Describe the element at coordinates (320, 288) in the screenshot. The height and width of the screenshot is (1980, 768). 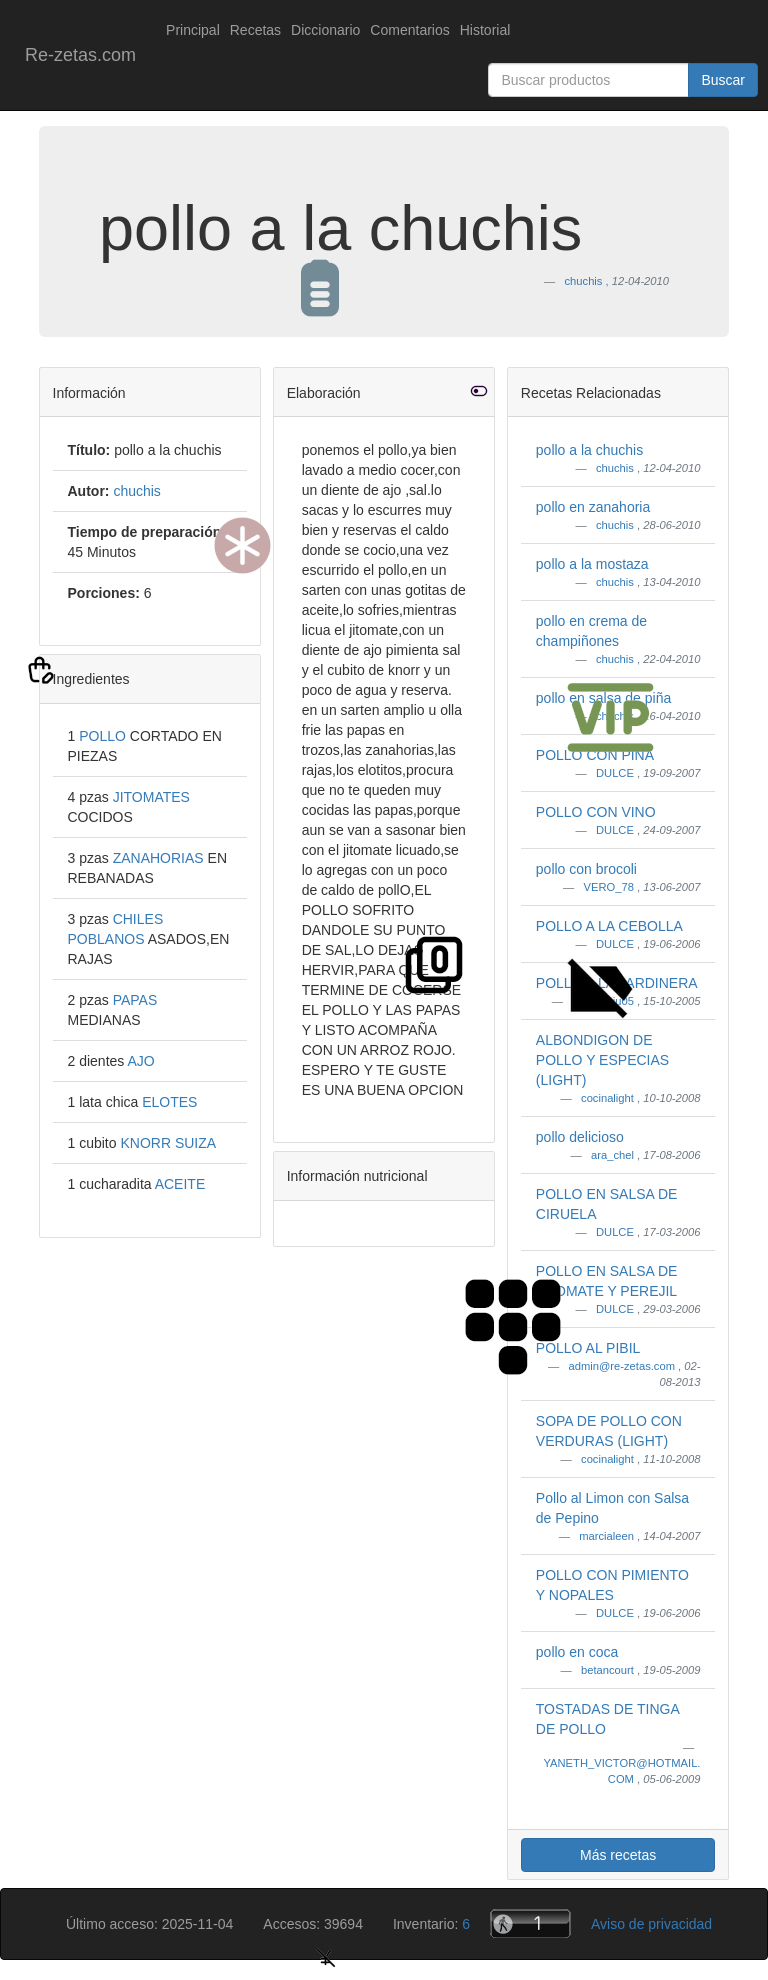
I see `indicates medium battery level (approximately 60%)` at that location.